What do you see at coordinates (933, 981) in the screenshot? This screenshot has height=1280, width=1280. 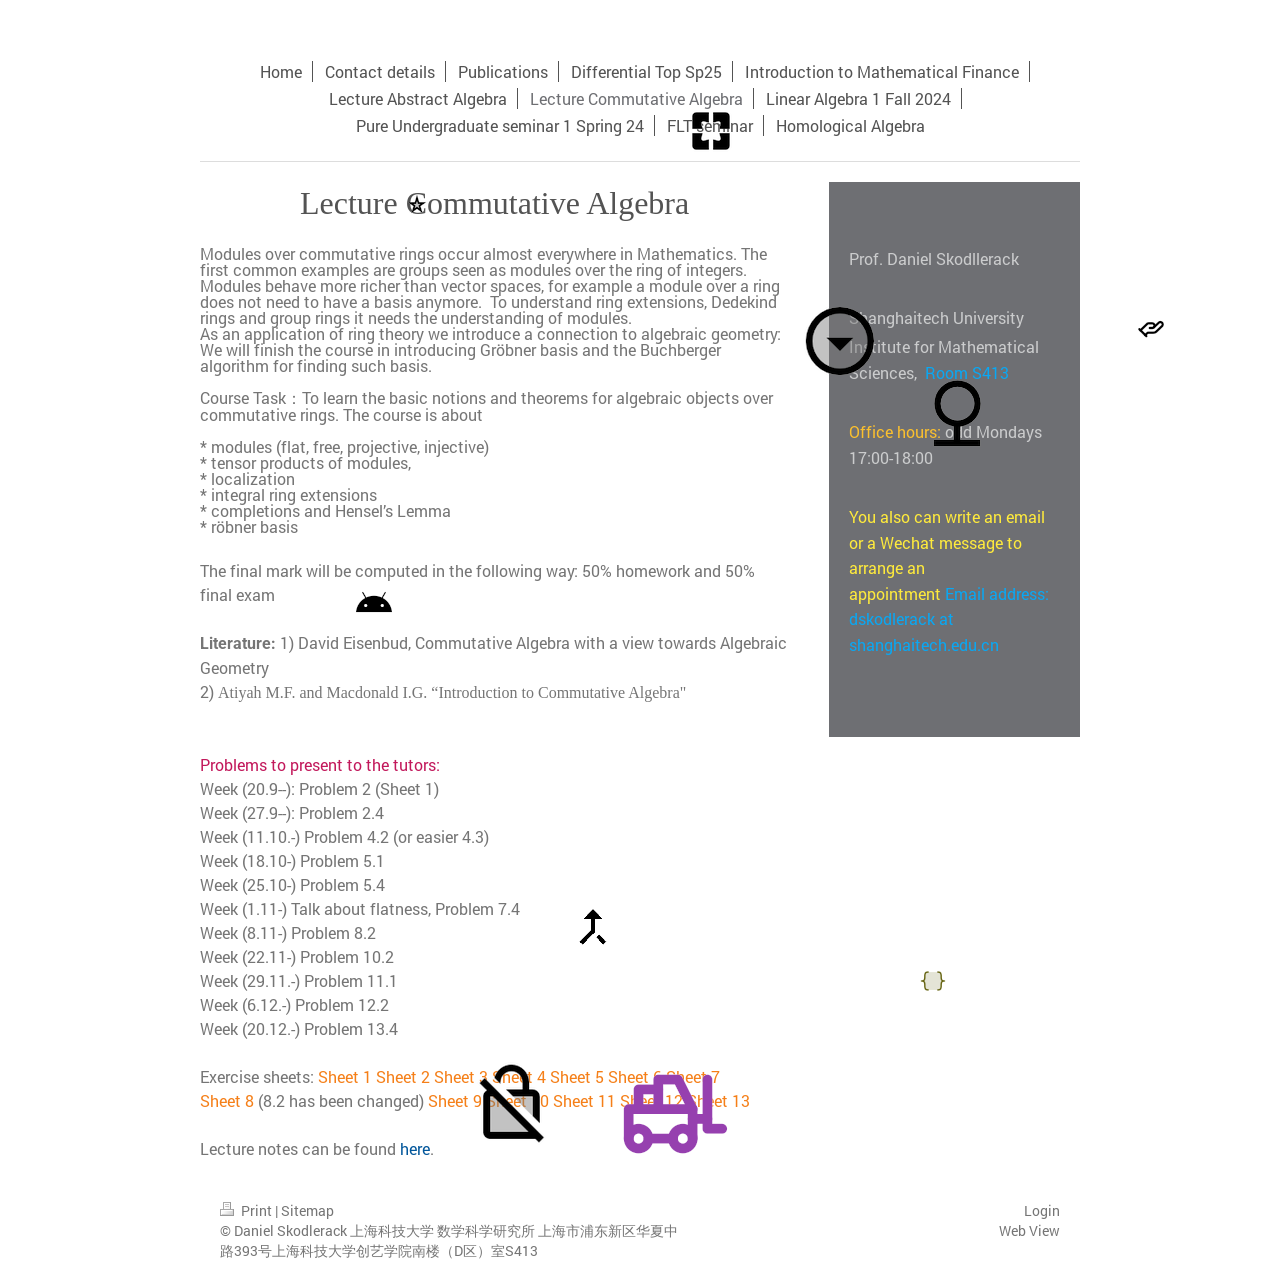 I see `access code or developer settings` at bounding box center [933, 981].